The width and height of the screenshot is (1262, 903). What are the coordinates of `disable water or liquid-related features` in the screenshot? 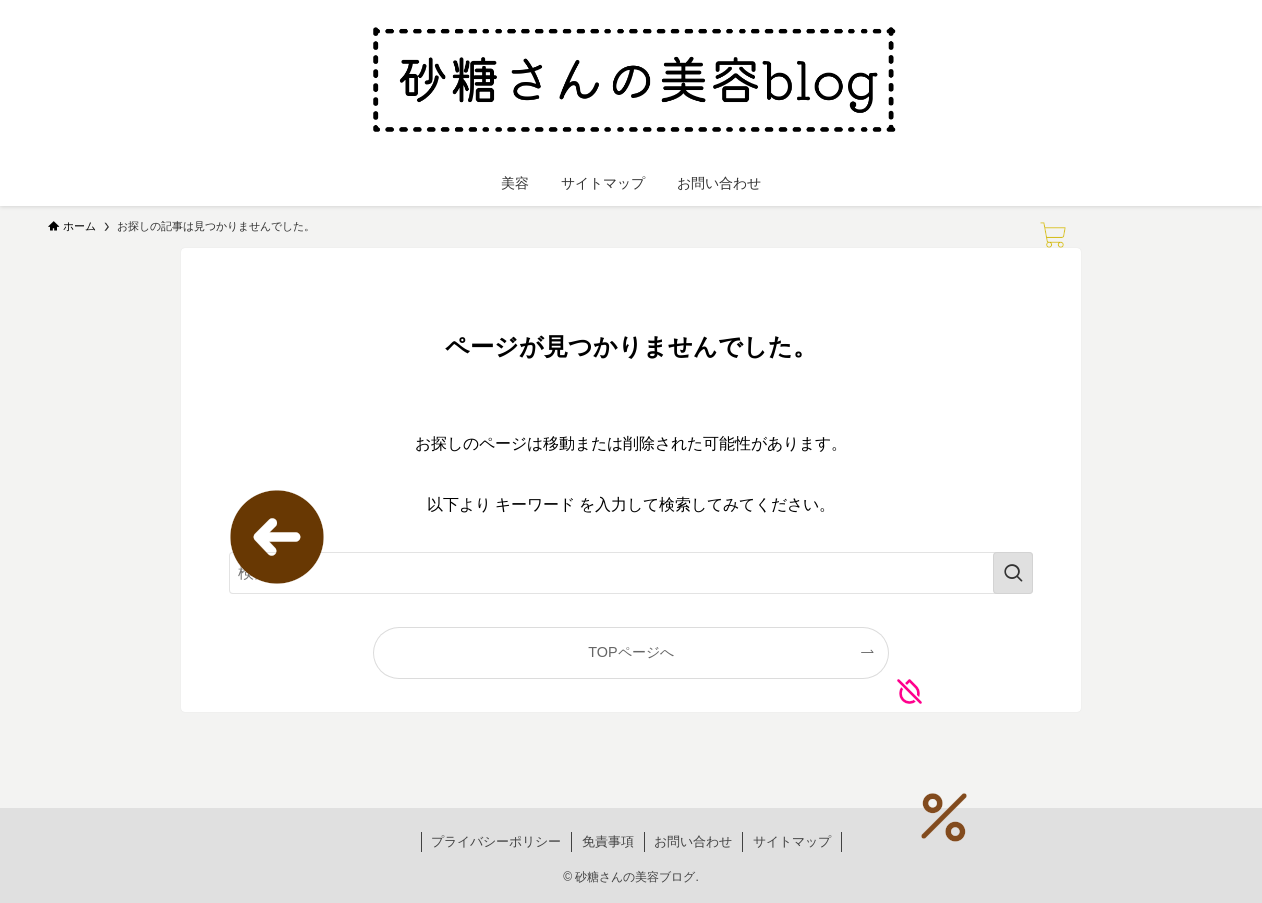 It's located at (909, 691).